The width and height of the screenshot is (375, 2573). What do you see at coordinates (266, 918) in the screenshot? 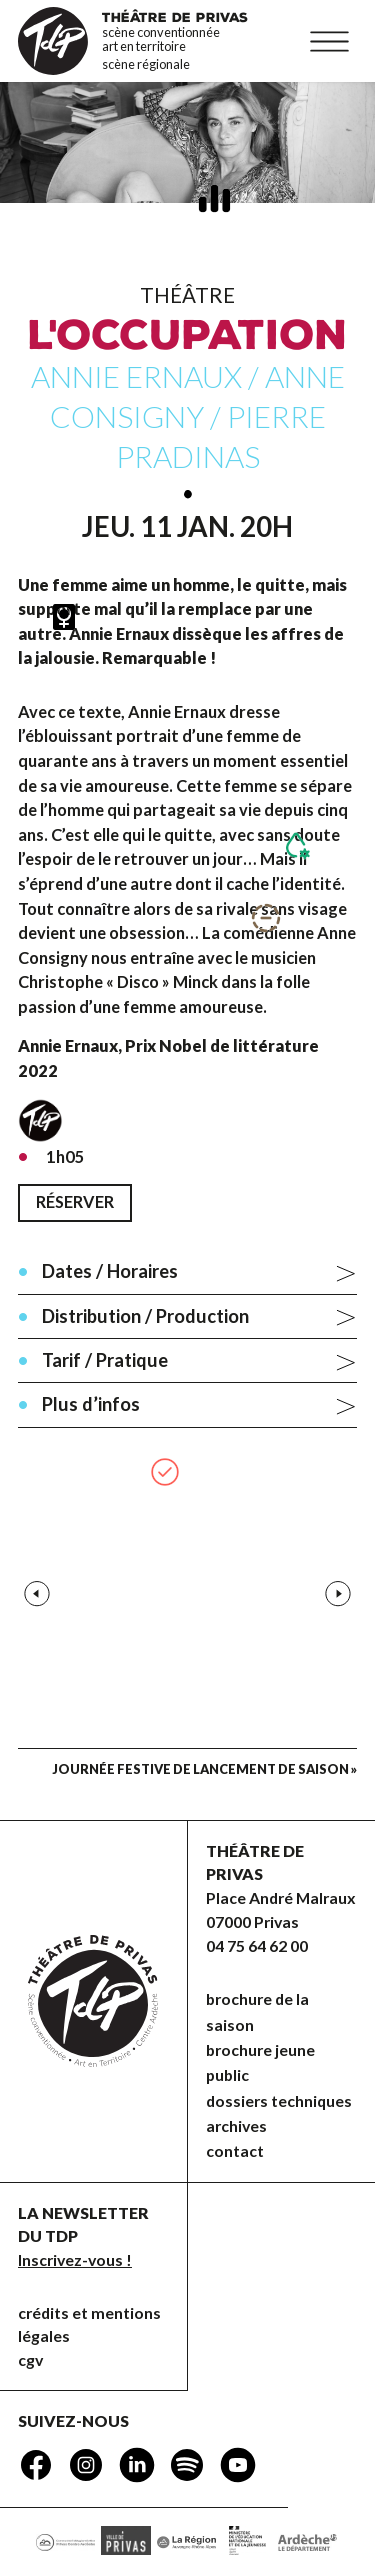
I see `remove item from a pending or draft state` at bounding box center [266, 918].